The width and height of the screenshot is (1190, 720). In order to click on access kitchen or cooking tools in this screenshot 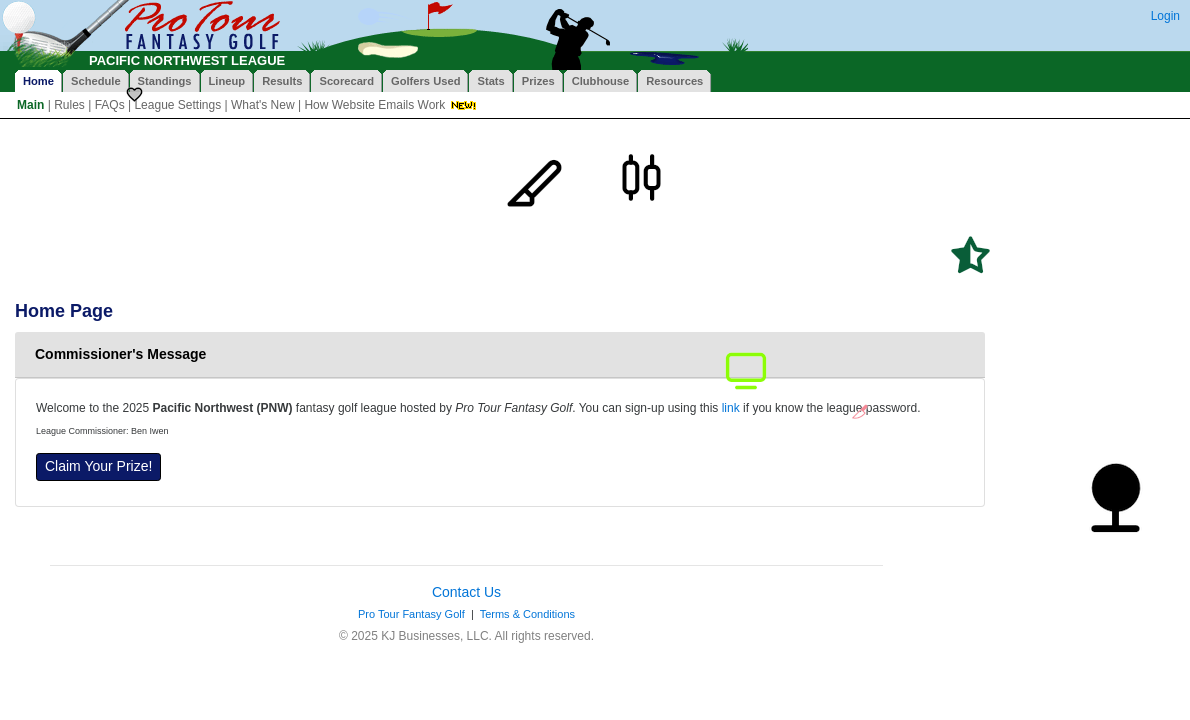, I will do `click(860, 412)`.